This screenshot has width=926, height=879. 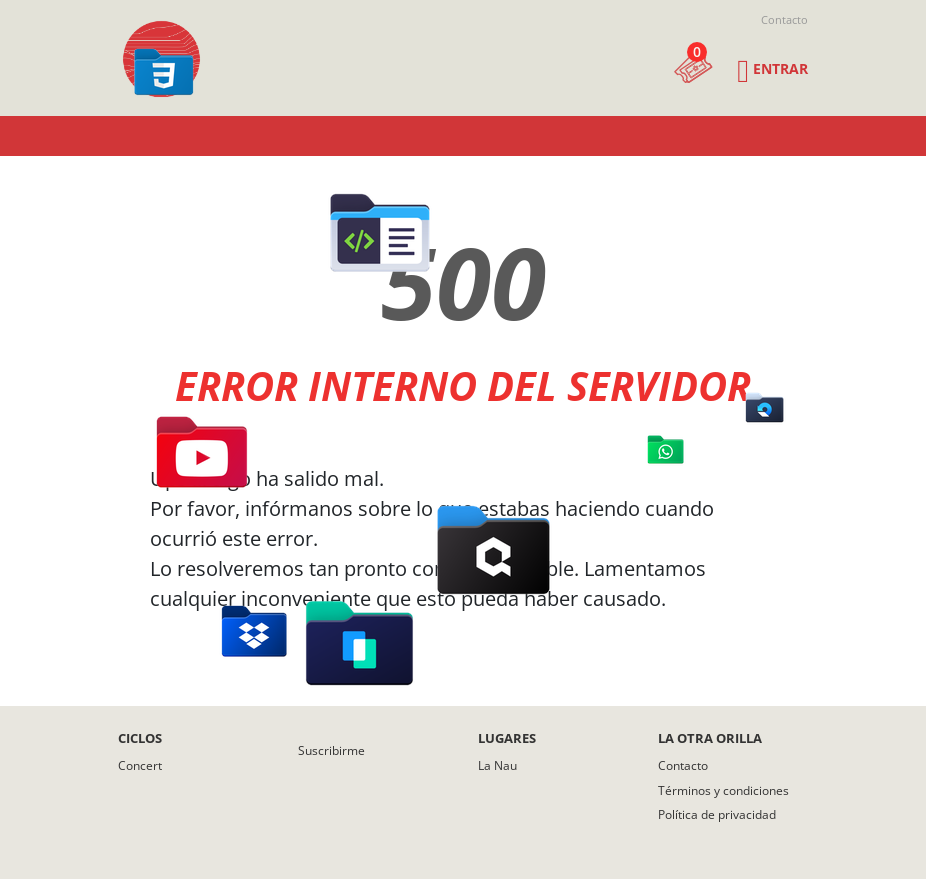 What do you see at coordinates (359, 646) in the screenshot?
I see `open wondershare mobiletrans files folder` at bounding box center [359, 646].